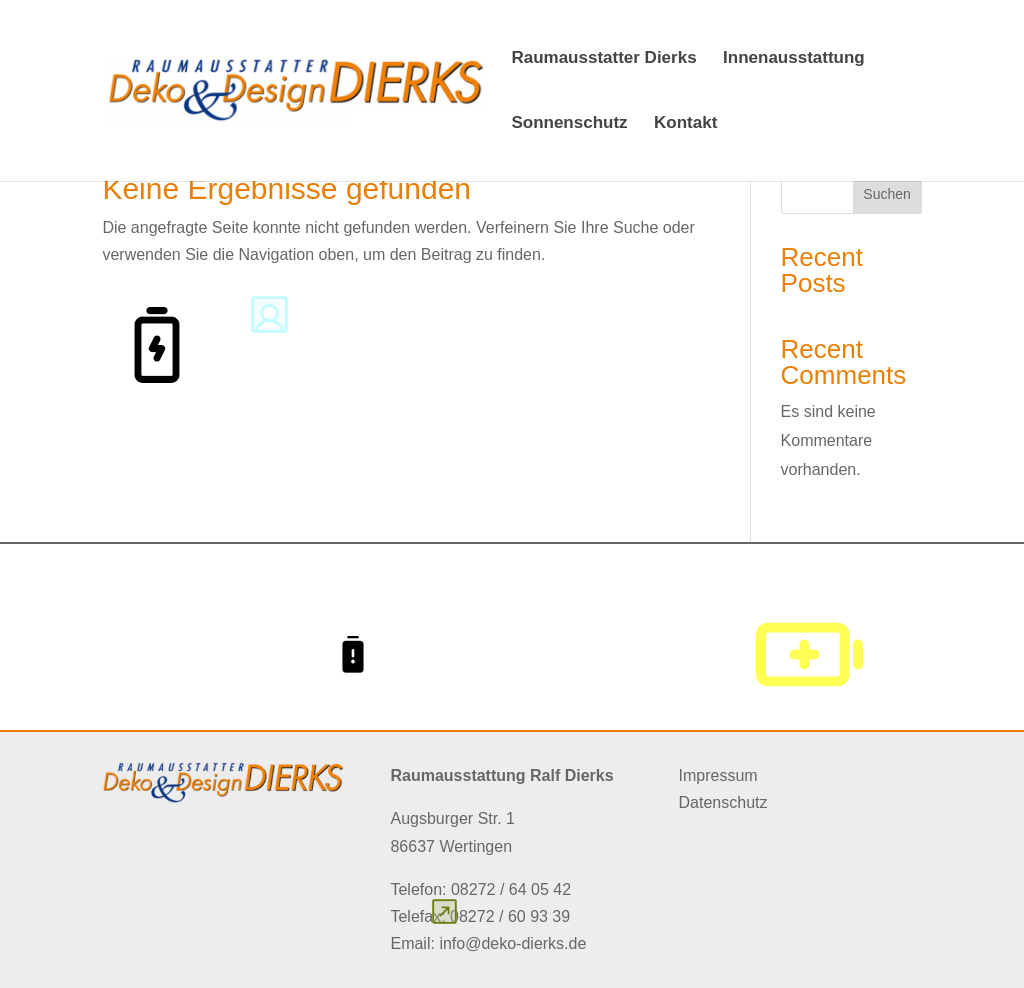 The image size is (1024, 988). What do you see at coordinates (157, 345) in the screenshot?
I see `indicates device is currently charging` at bounding box center [157, 345].